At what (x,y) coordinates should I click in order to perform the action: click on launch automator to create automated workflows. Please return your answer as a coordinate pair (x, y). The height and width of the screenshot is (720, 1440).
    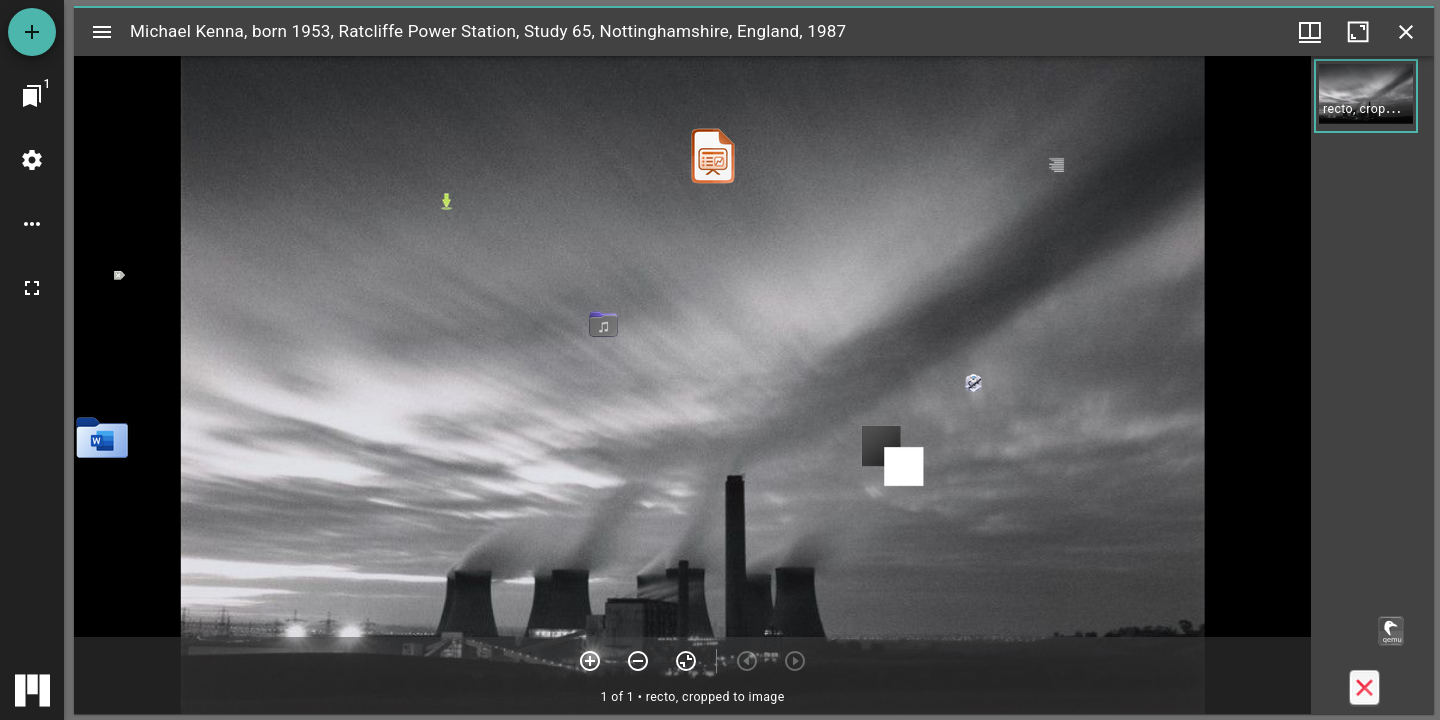
    Looking at the image, I should click on (973, 383).